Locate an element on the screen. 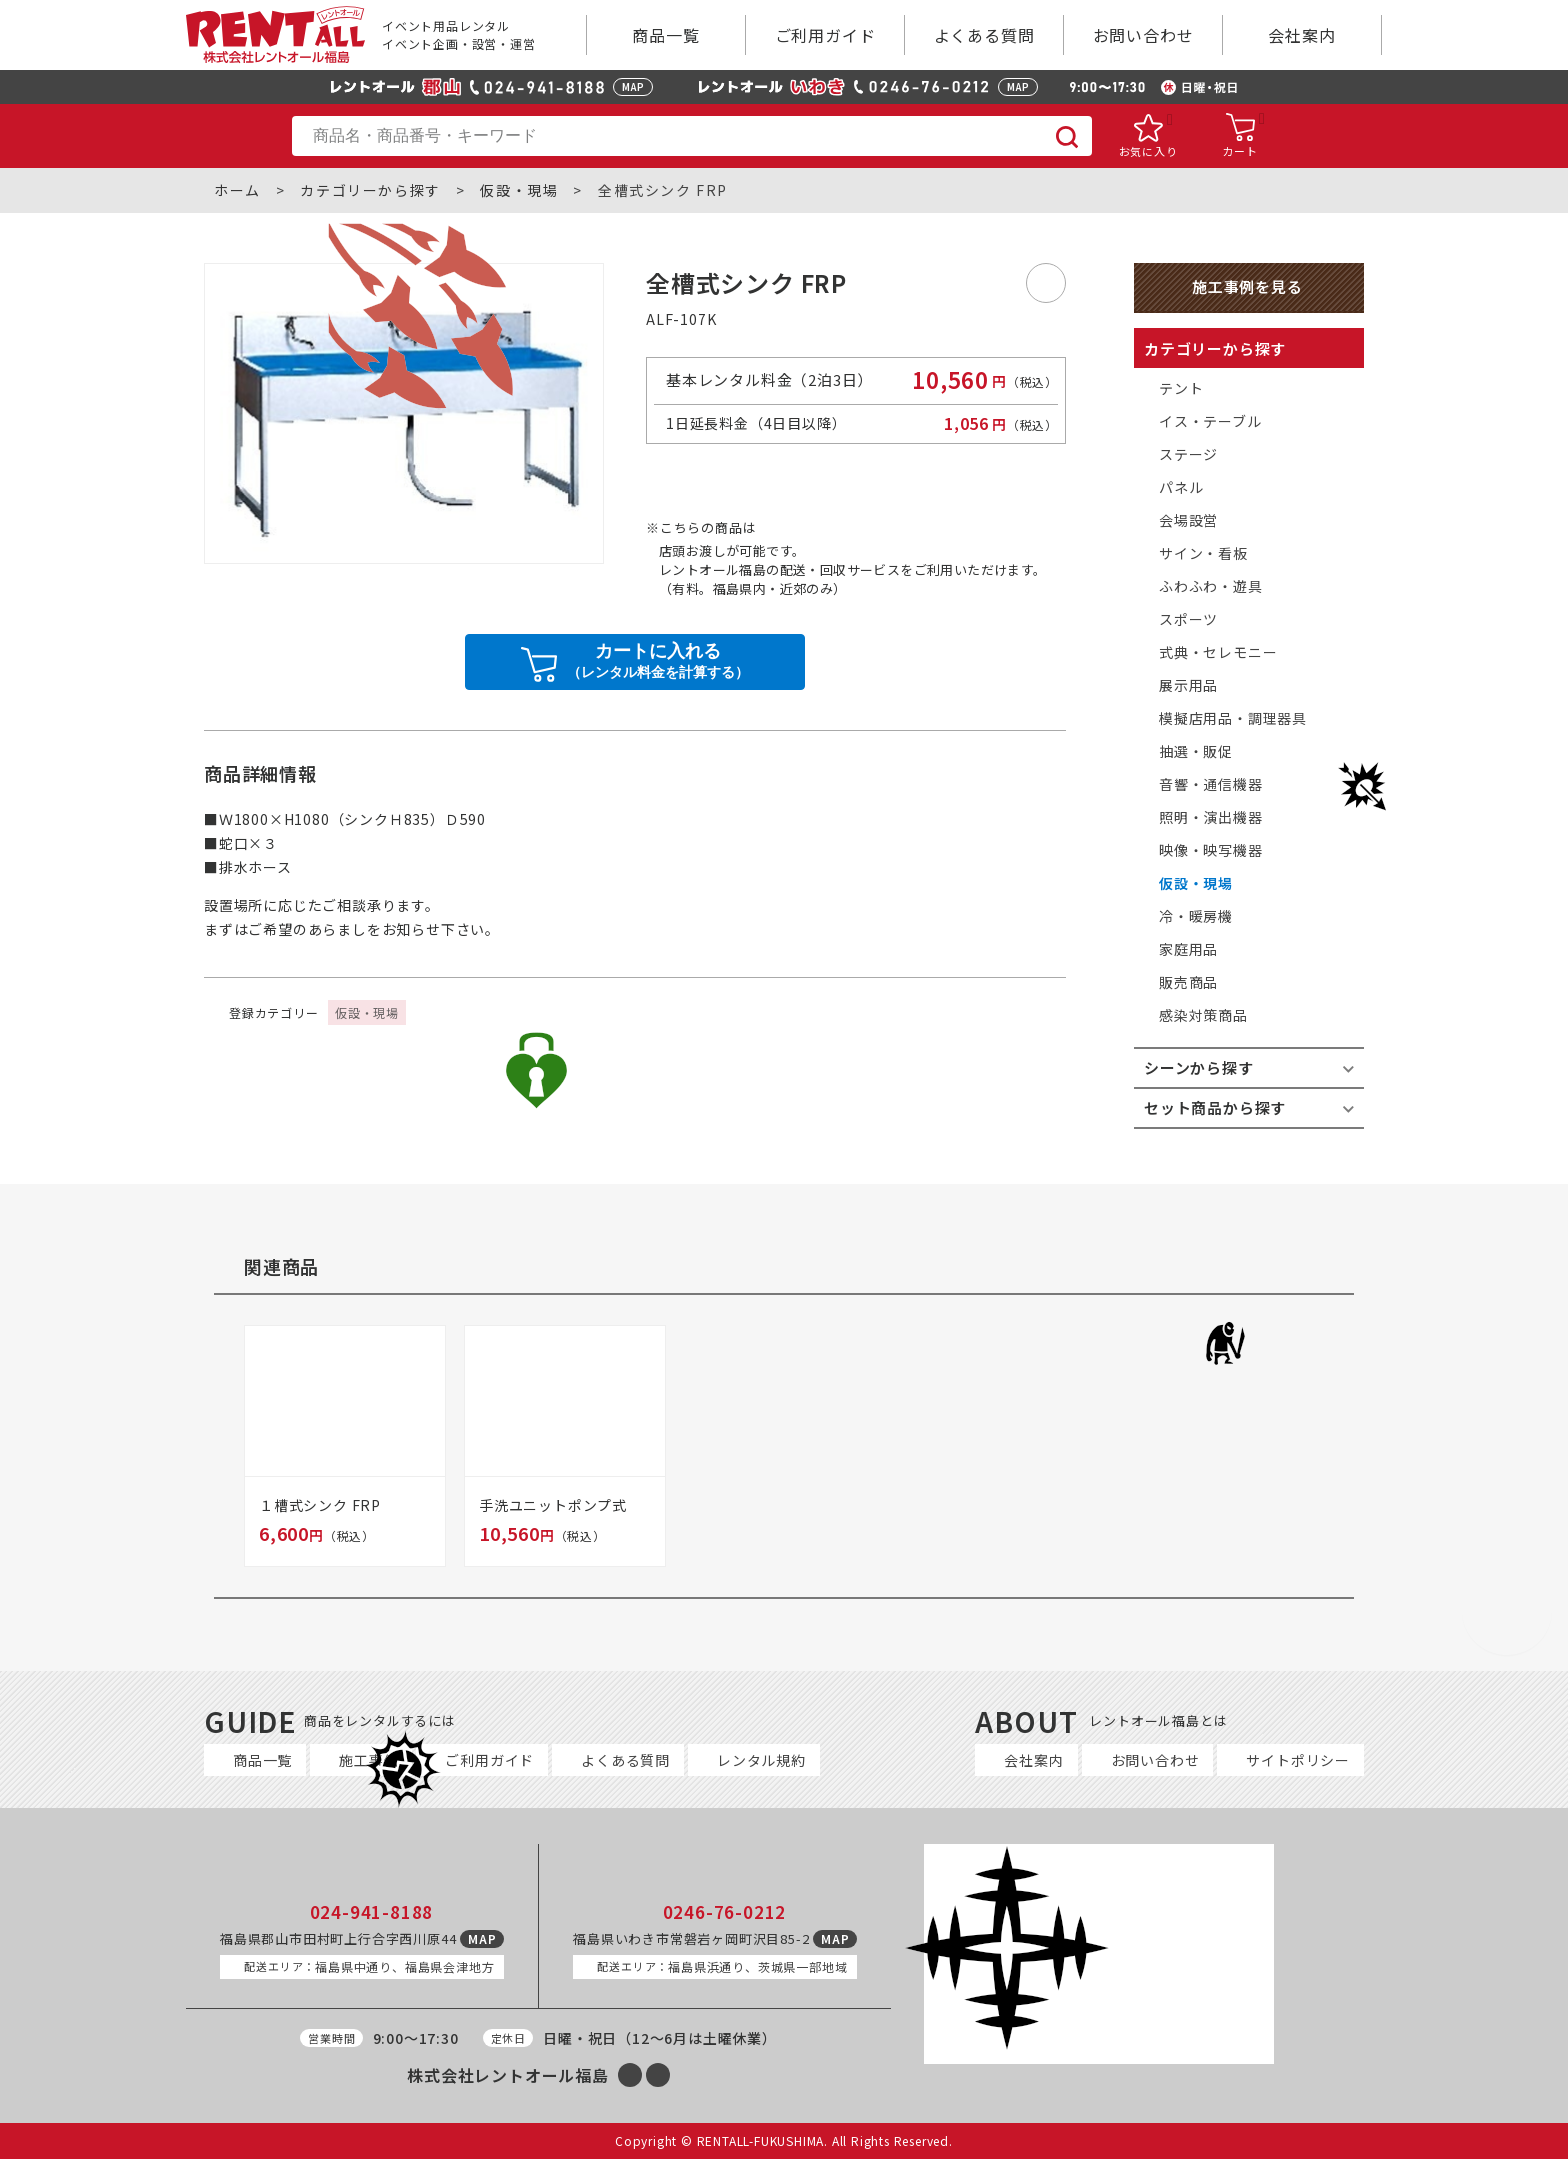 This screenshot has height=2159, width=1568. launch multiple projectile attack is located at coordinates (421, 316).